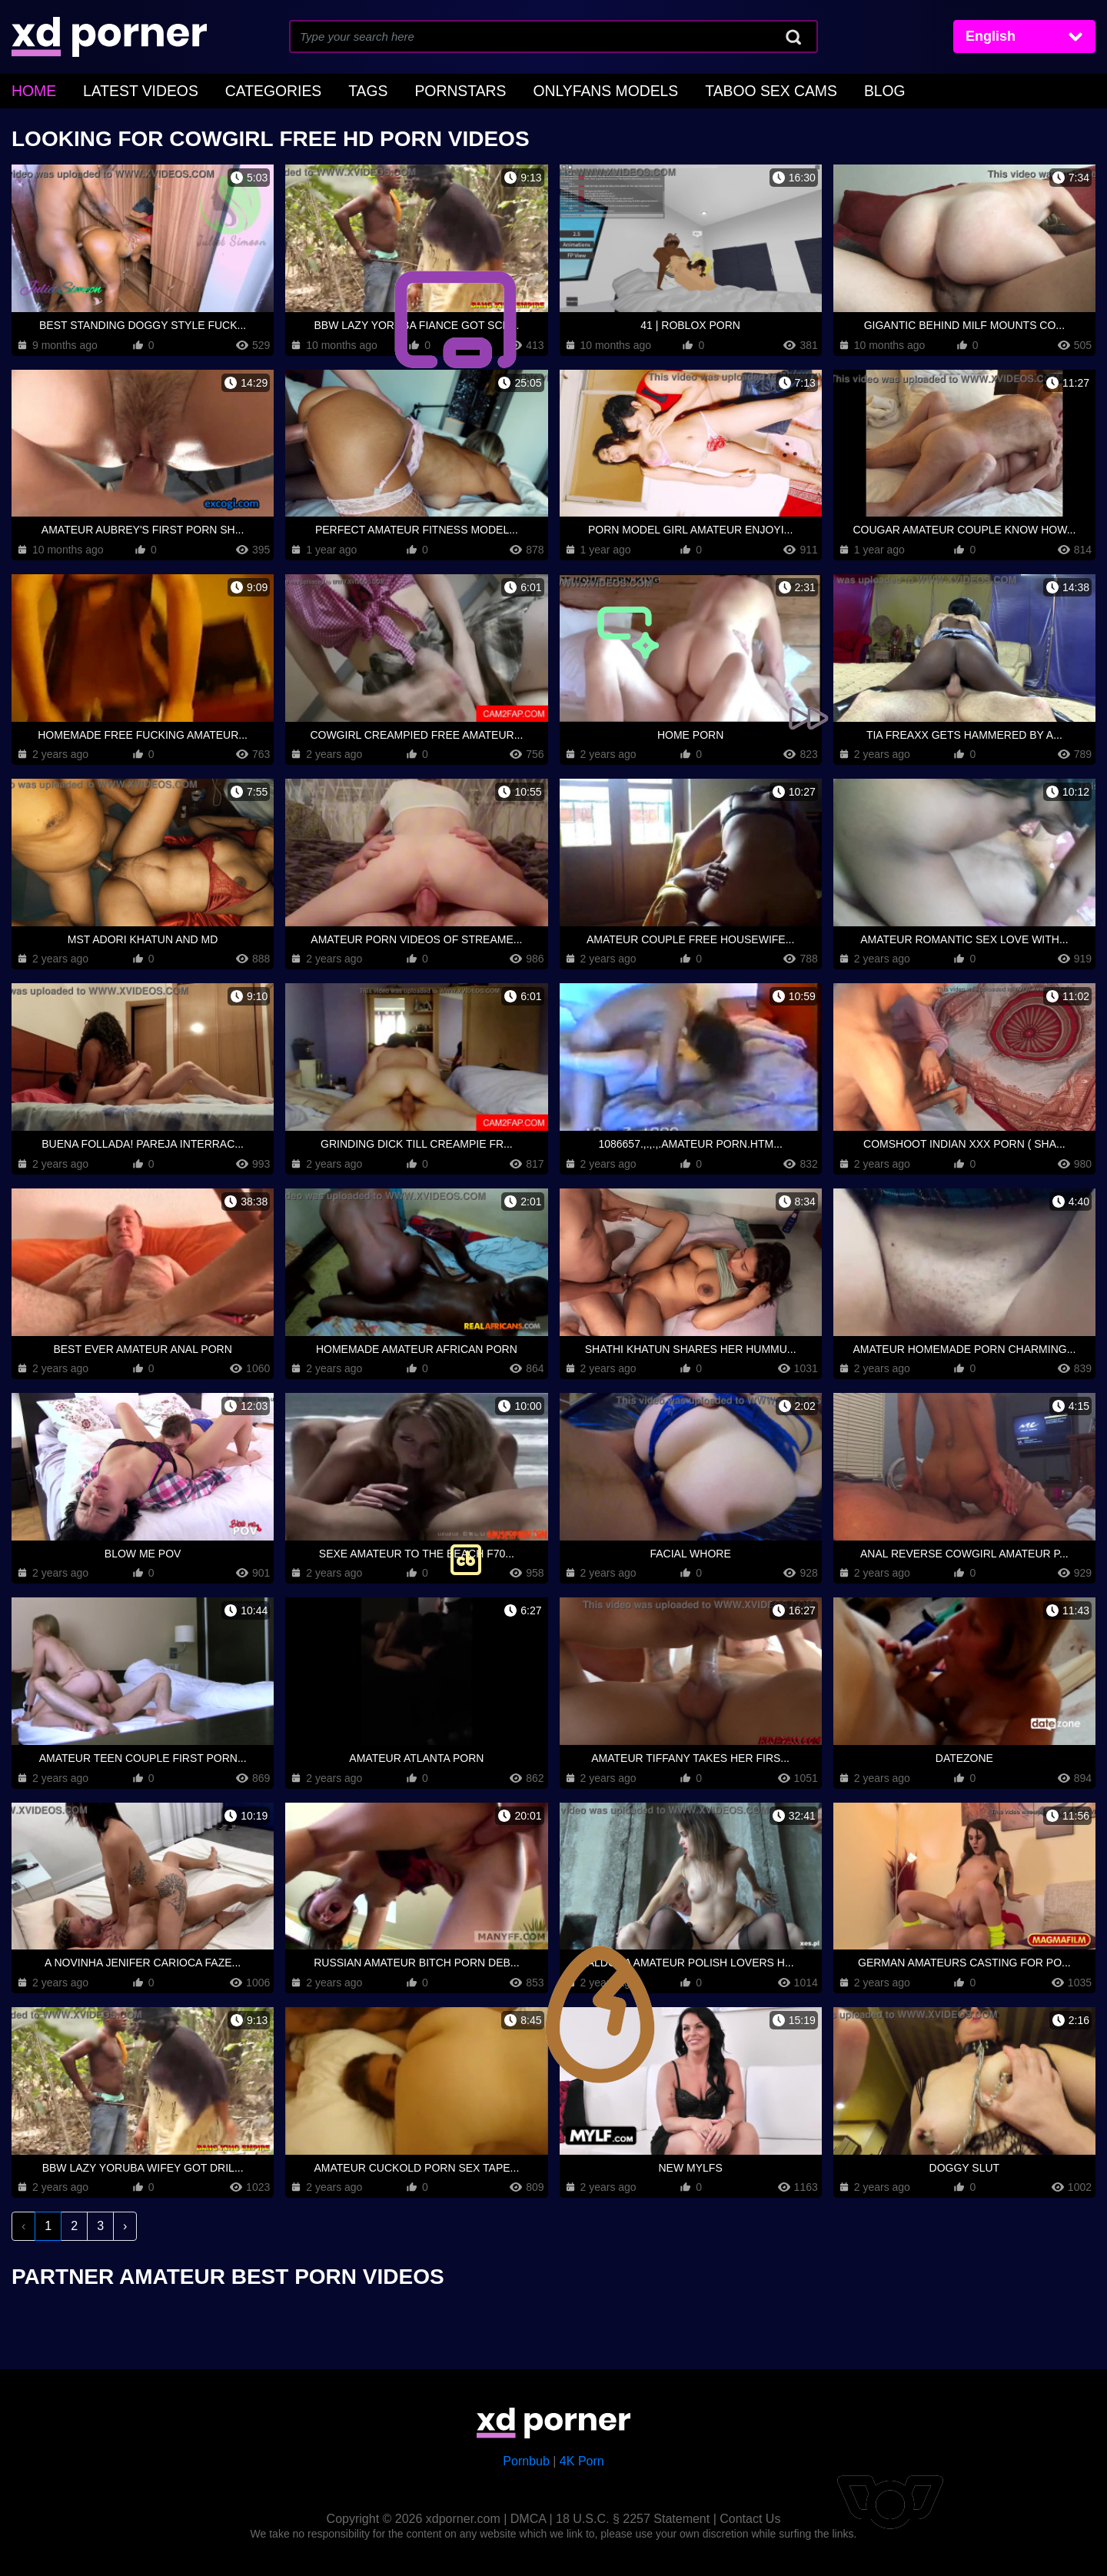 This screenshot has width=1107, height=2576. Describe the element at coordinates (455, 319) in the screenshot. I see `open whiteboard or presentation mode` at that location.